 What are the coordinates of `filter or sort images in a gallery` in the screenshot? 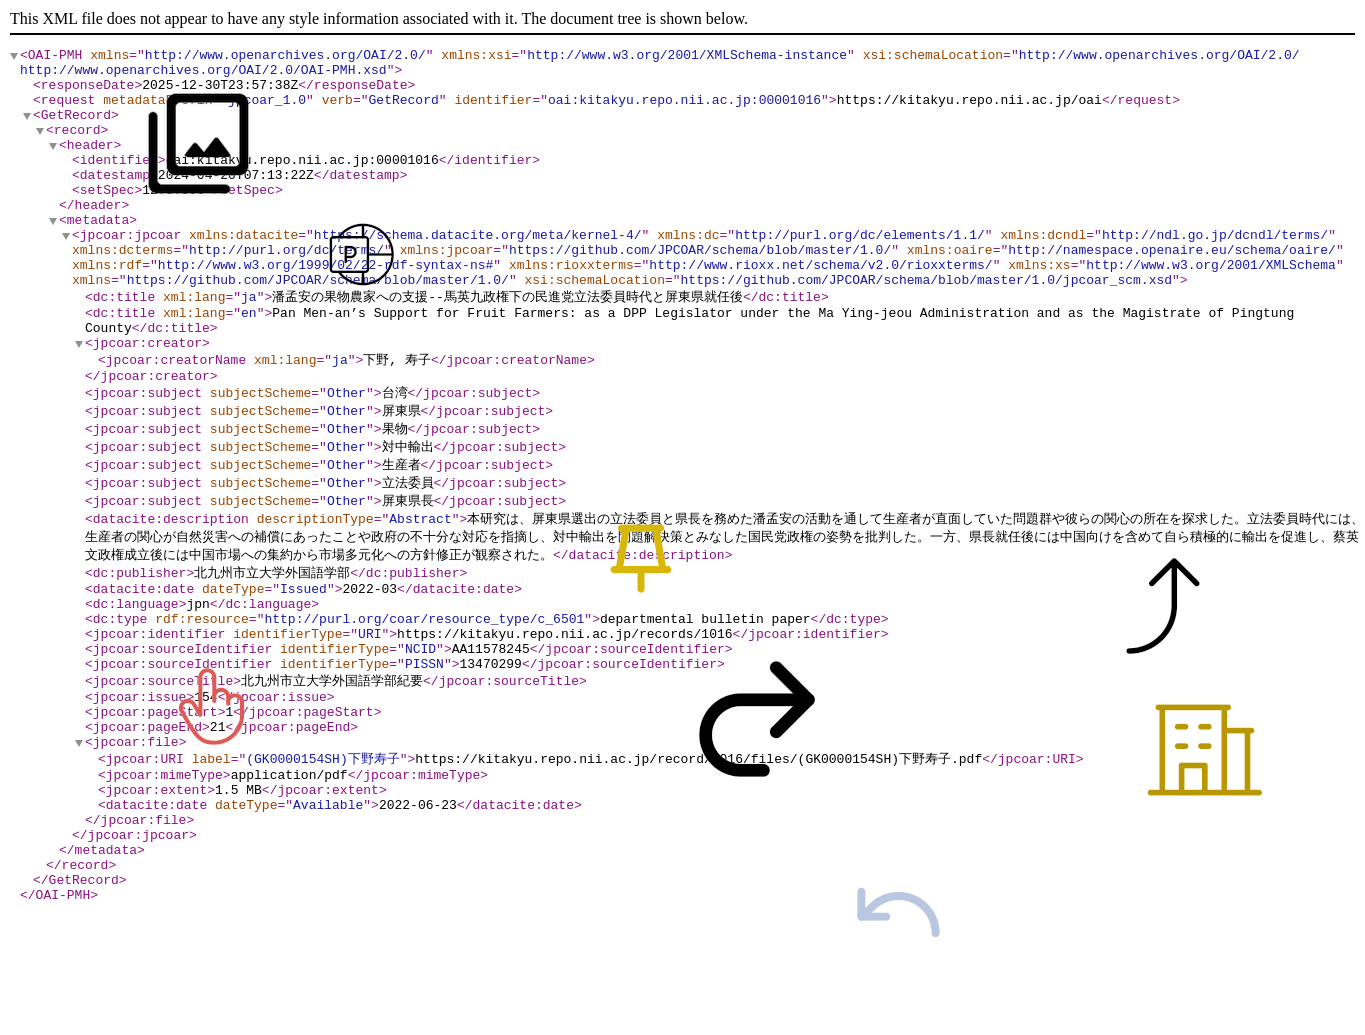 It's located at (198, 143).